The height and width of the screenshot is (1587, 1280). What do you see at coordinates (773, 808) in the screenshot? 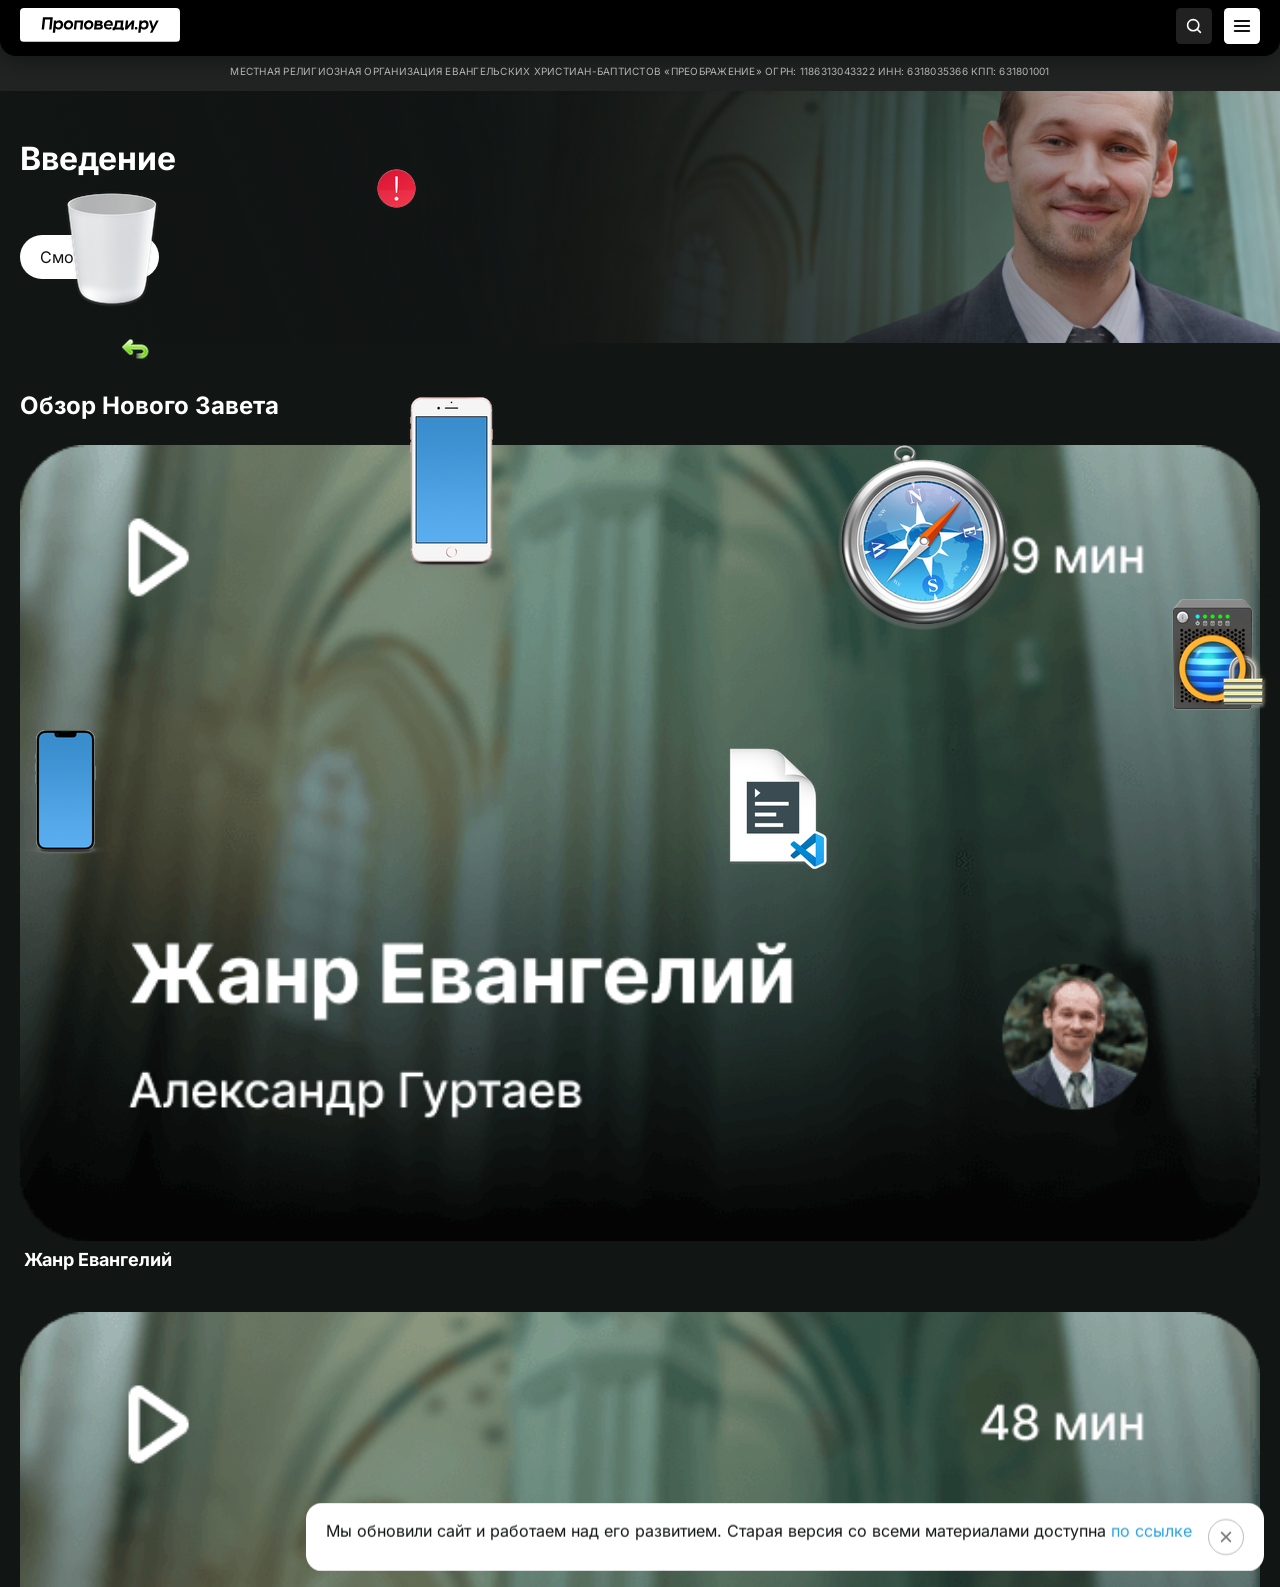
I see `open a shell script file in Visual Studio Code` at bounding box center [773, 808].